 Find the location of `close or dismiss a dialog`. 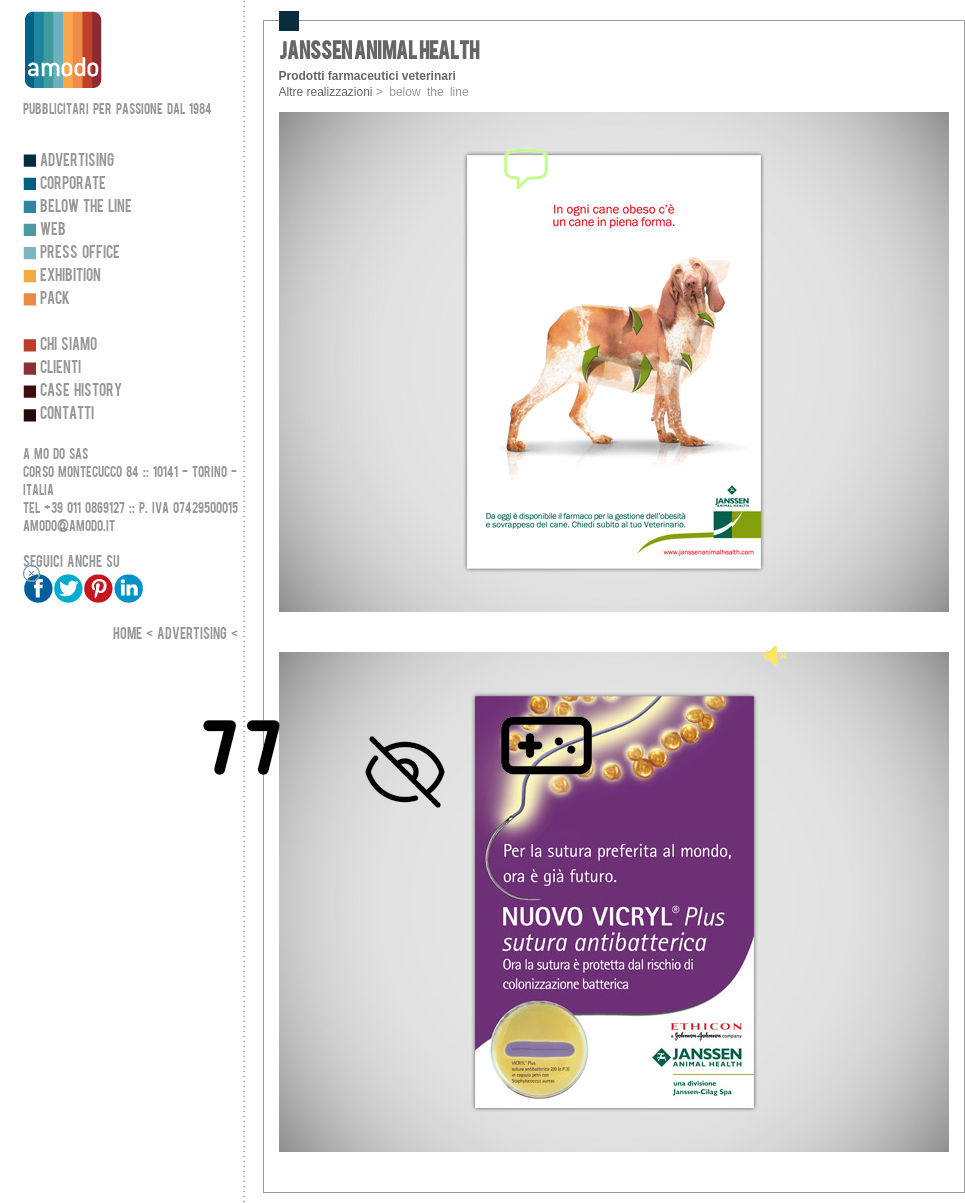

close or dismiss a dialog is located at coordinates (31, 573).